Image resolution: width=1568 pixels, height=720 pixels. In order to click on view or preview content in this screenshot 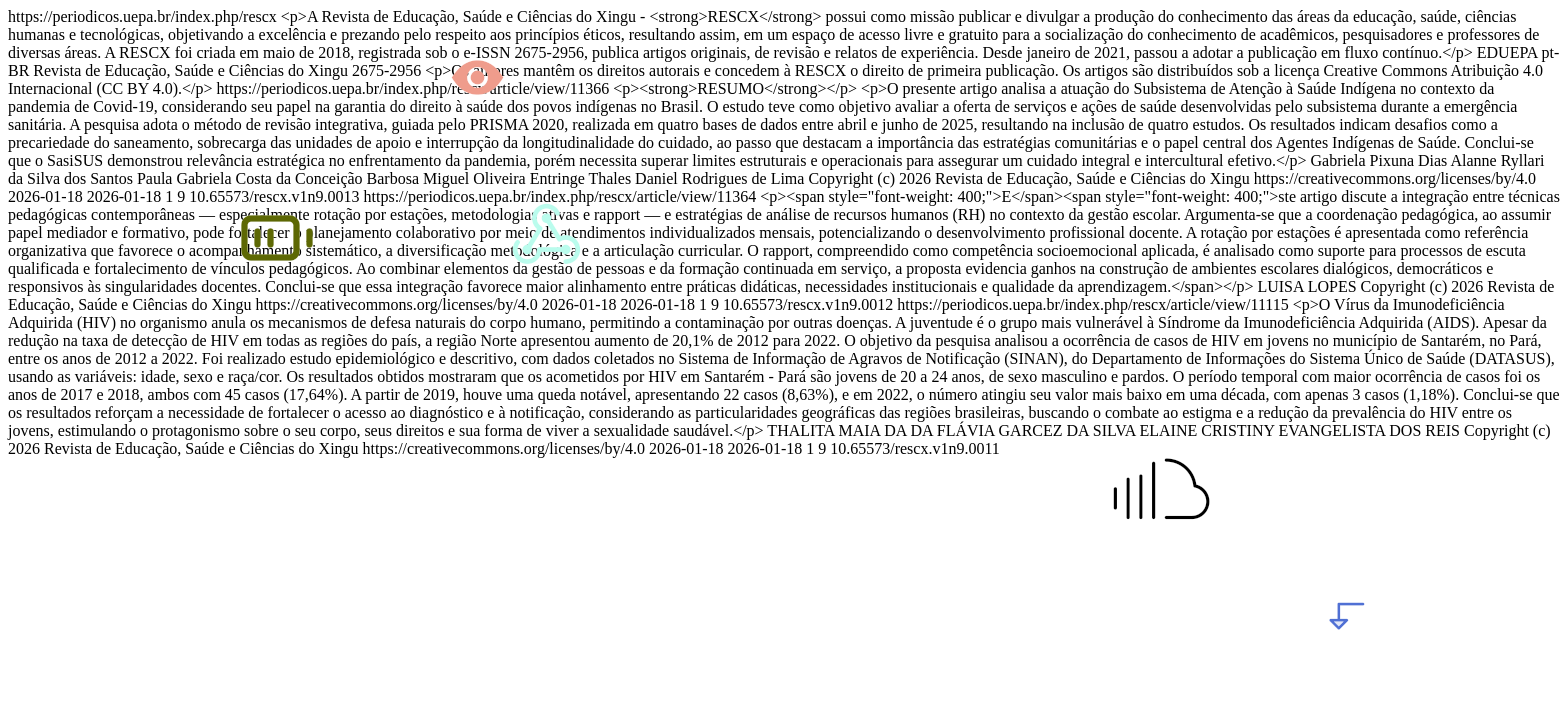, I will do `click(477, 77)`.